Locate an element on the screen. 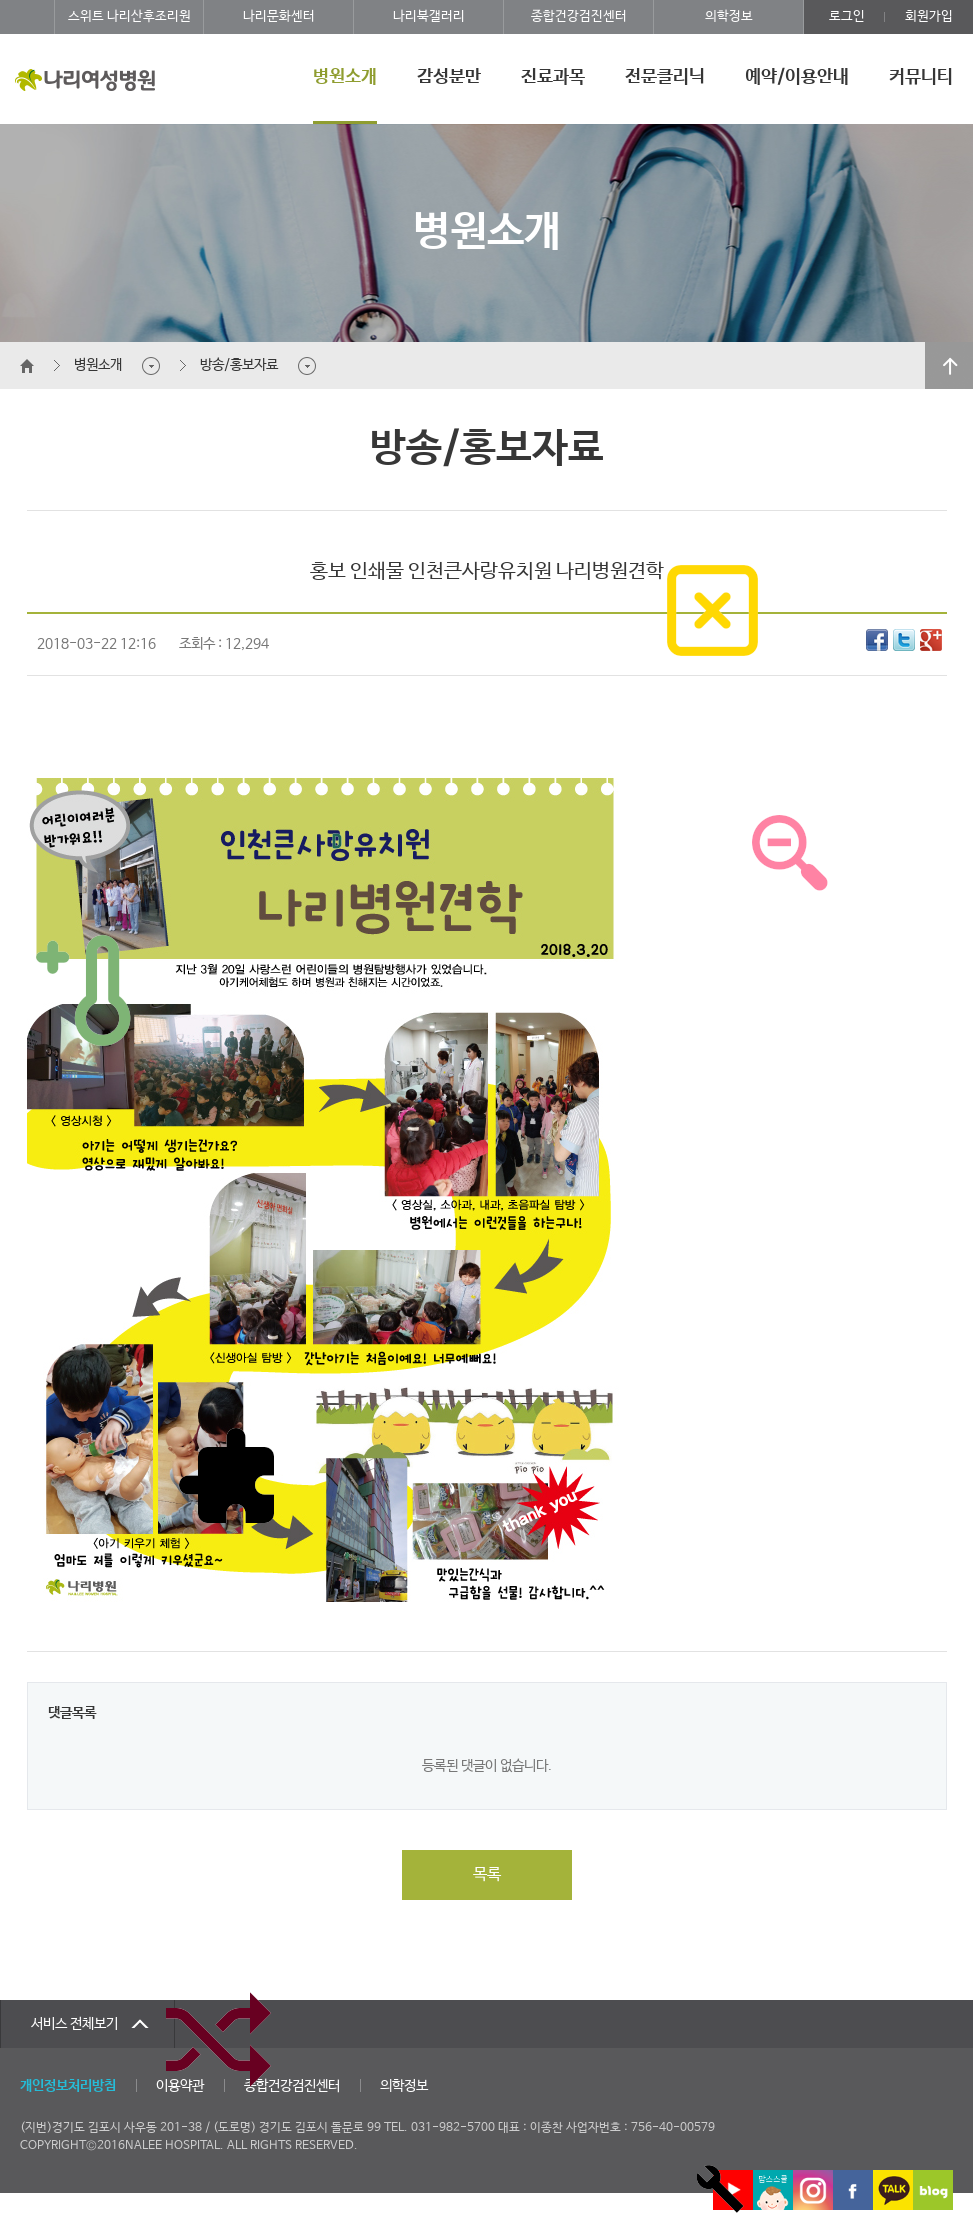 The height and width of the screenshot is (2214, 973). manage plugins or extensions is located at coordinates (226, 1475).